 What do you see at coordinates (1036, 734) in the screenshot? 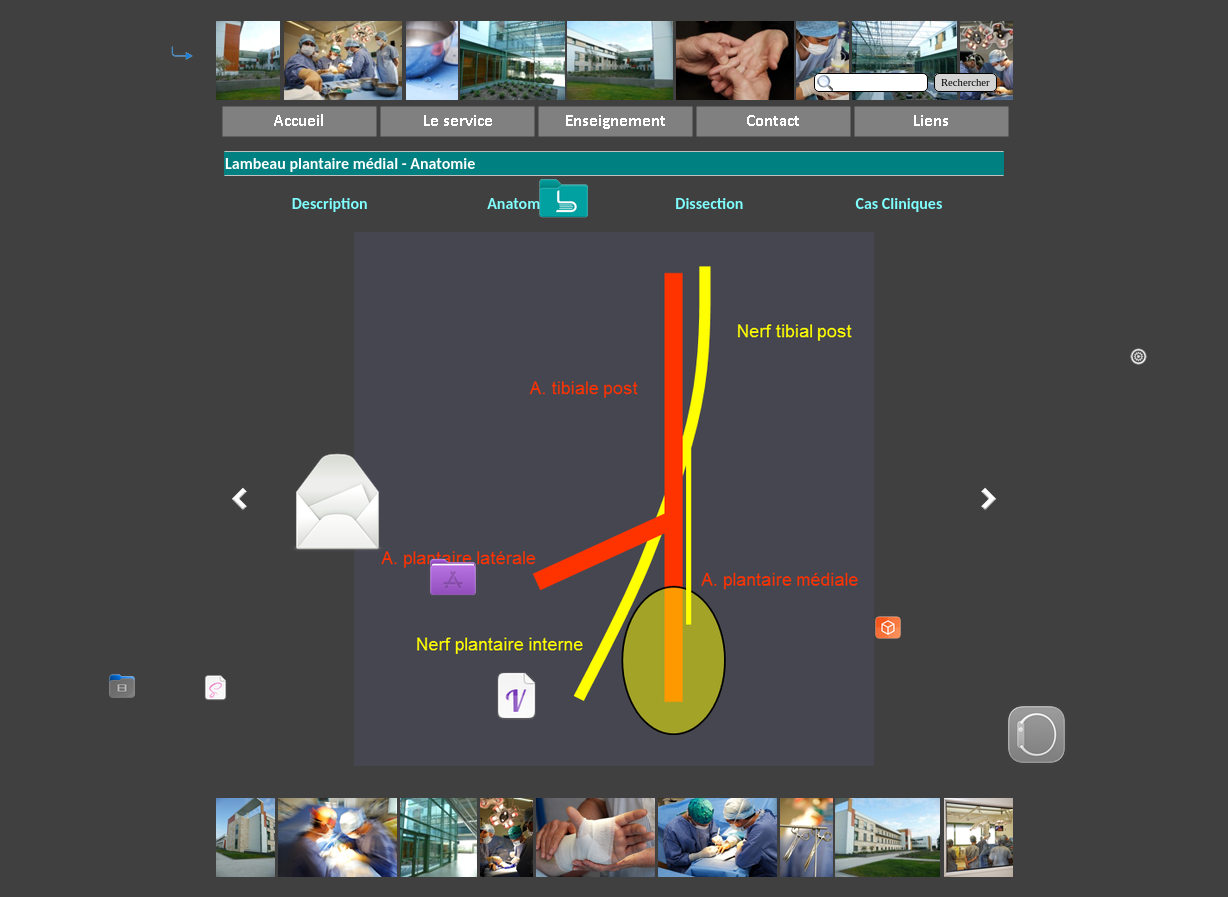
I see `open the Apple Watch companion app` at bounding box center [1036, 734].